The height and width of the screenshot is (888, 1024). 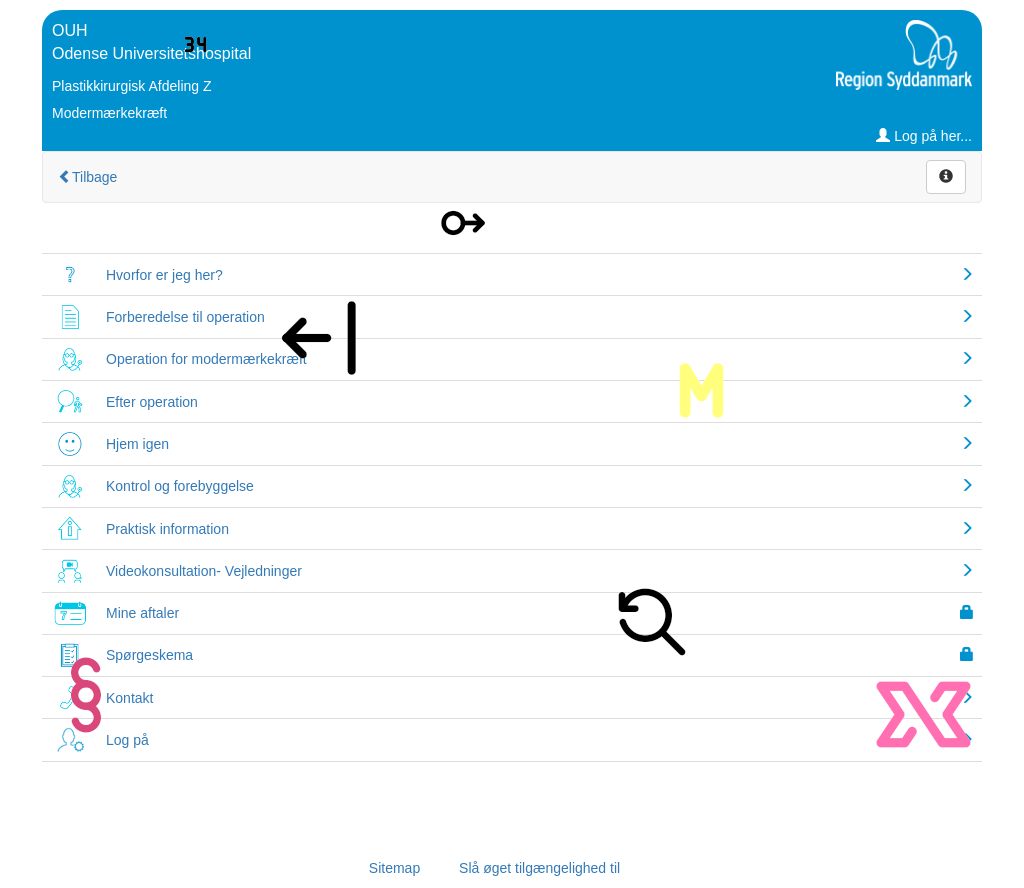 I want to click on indicates medium size option, so click(x=701, y=390).